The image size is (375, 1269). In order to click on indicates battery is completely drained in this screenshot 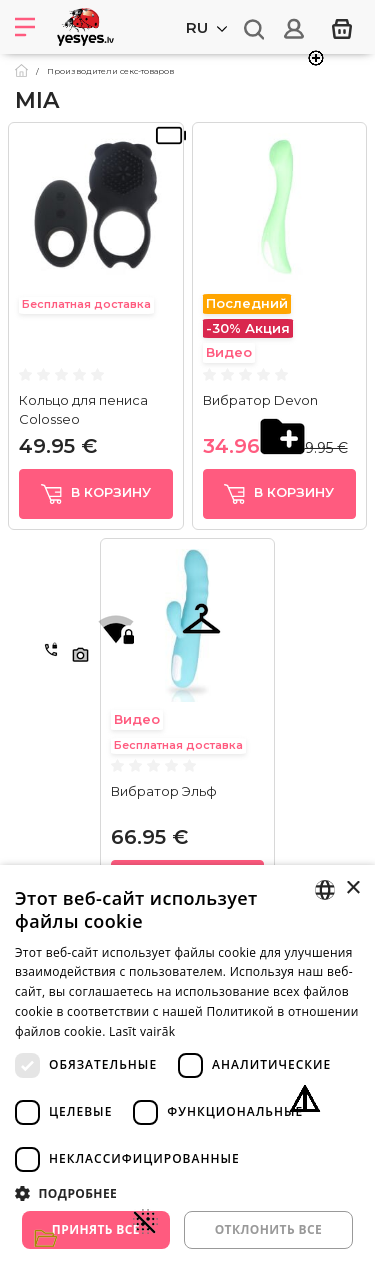, I will do `click(170, 135)`.